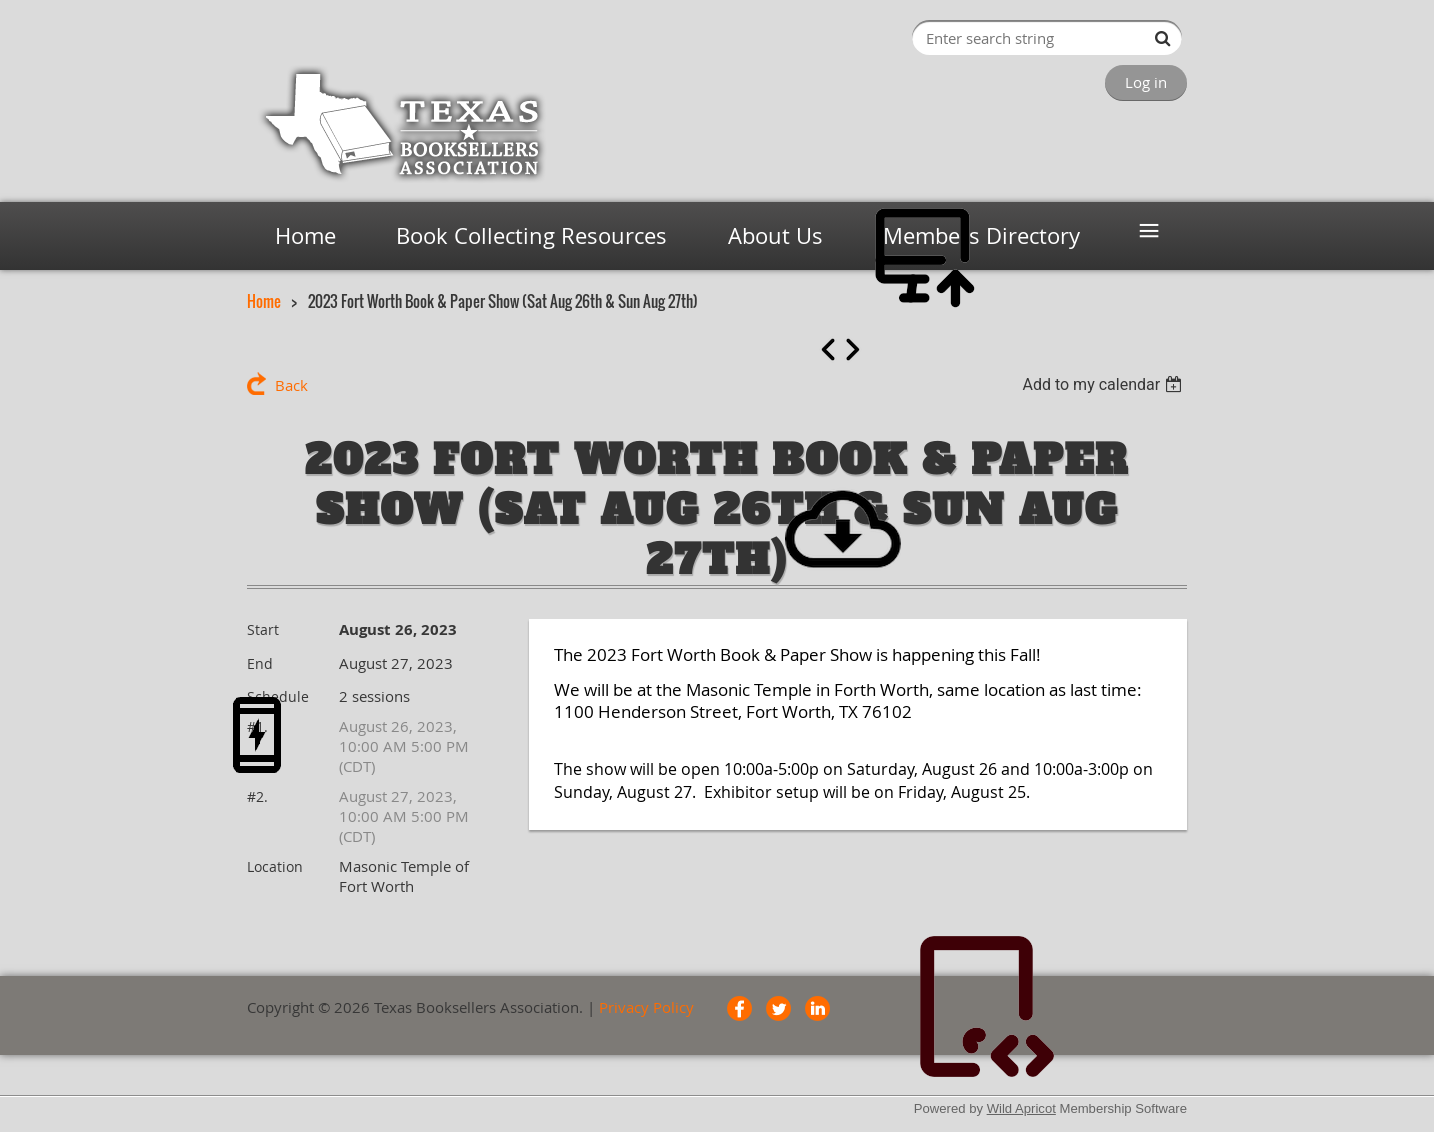 The height and width of the screenshot is (1132, 1434). I want to click on access tablet developer tools, so click(976, 1006).